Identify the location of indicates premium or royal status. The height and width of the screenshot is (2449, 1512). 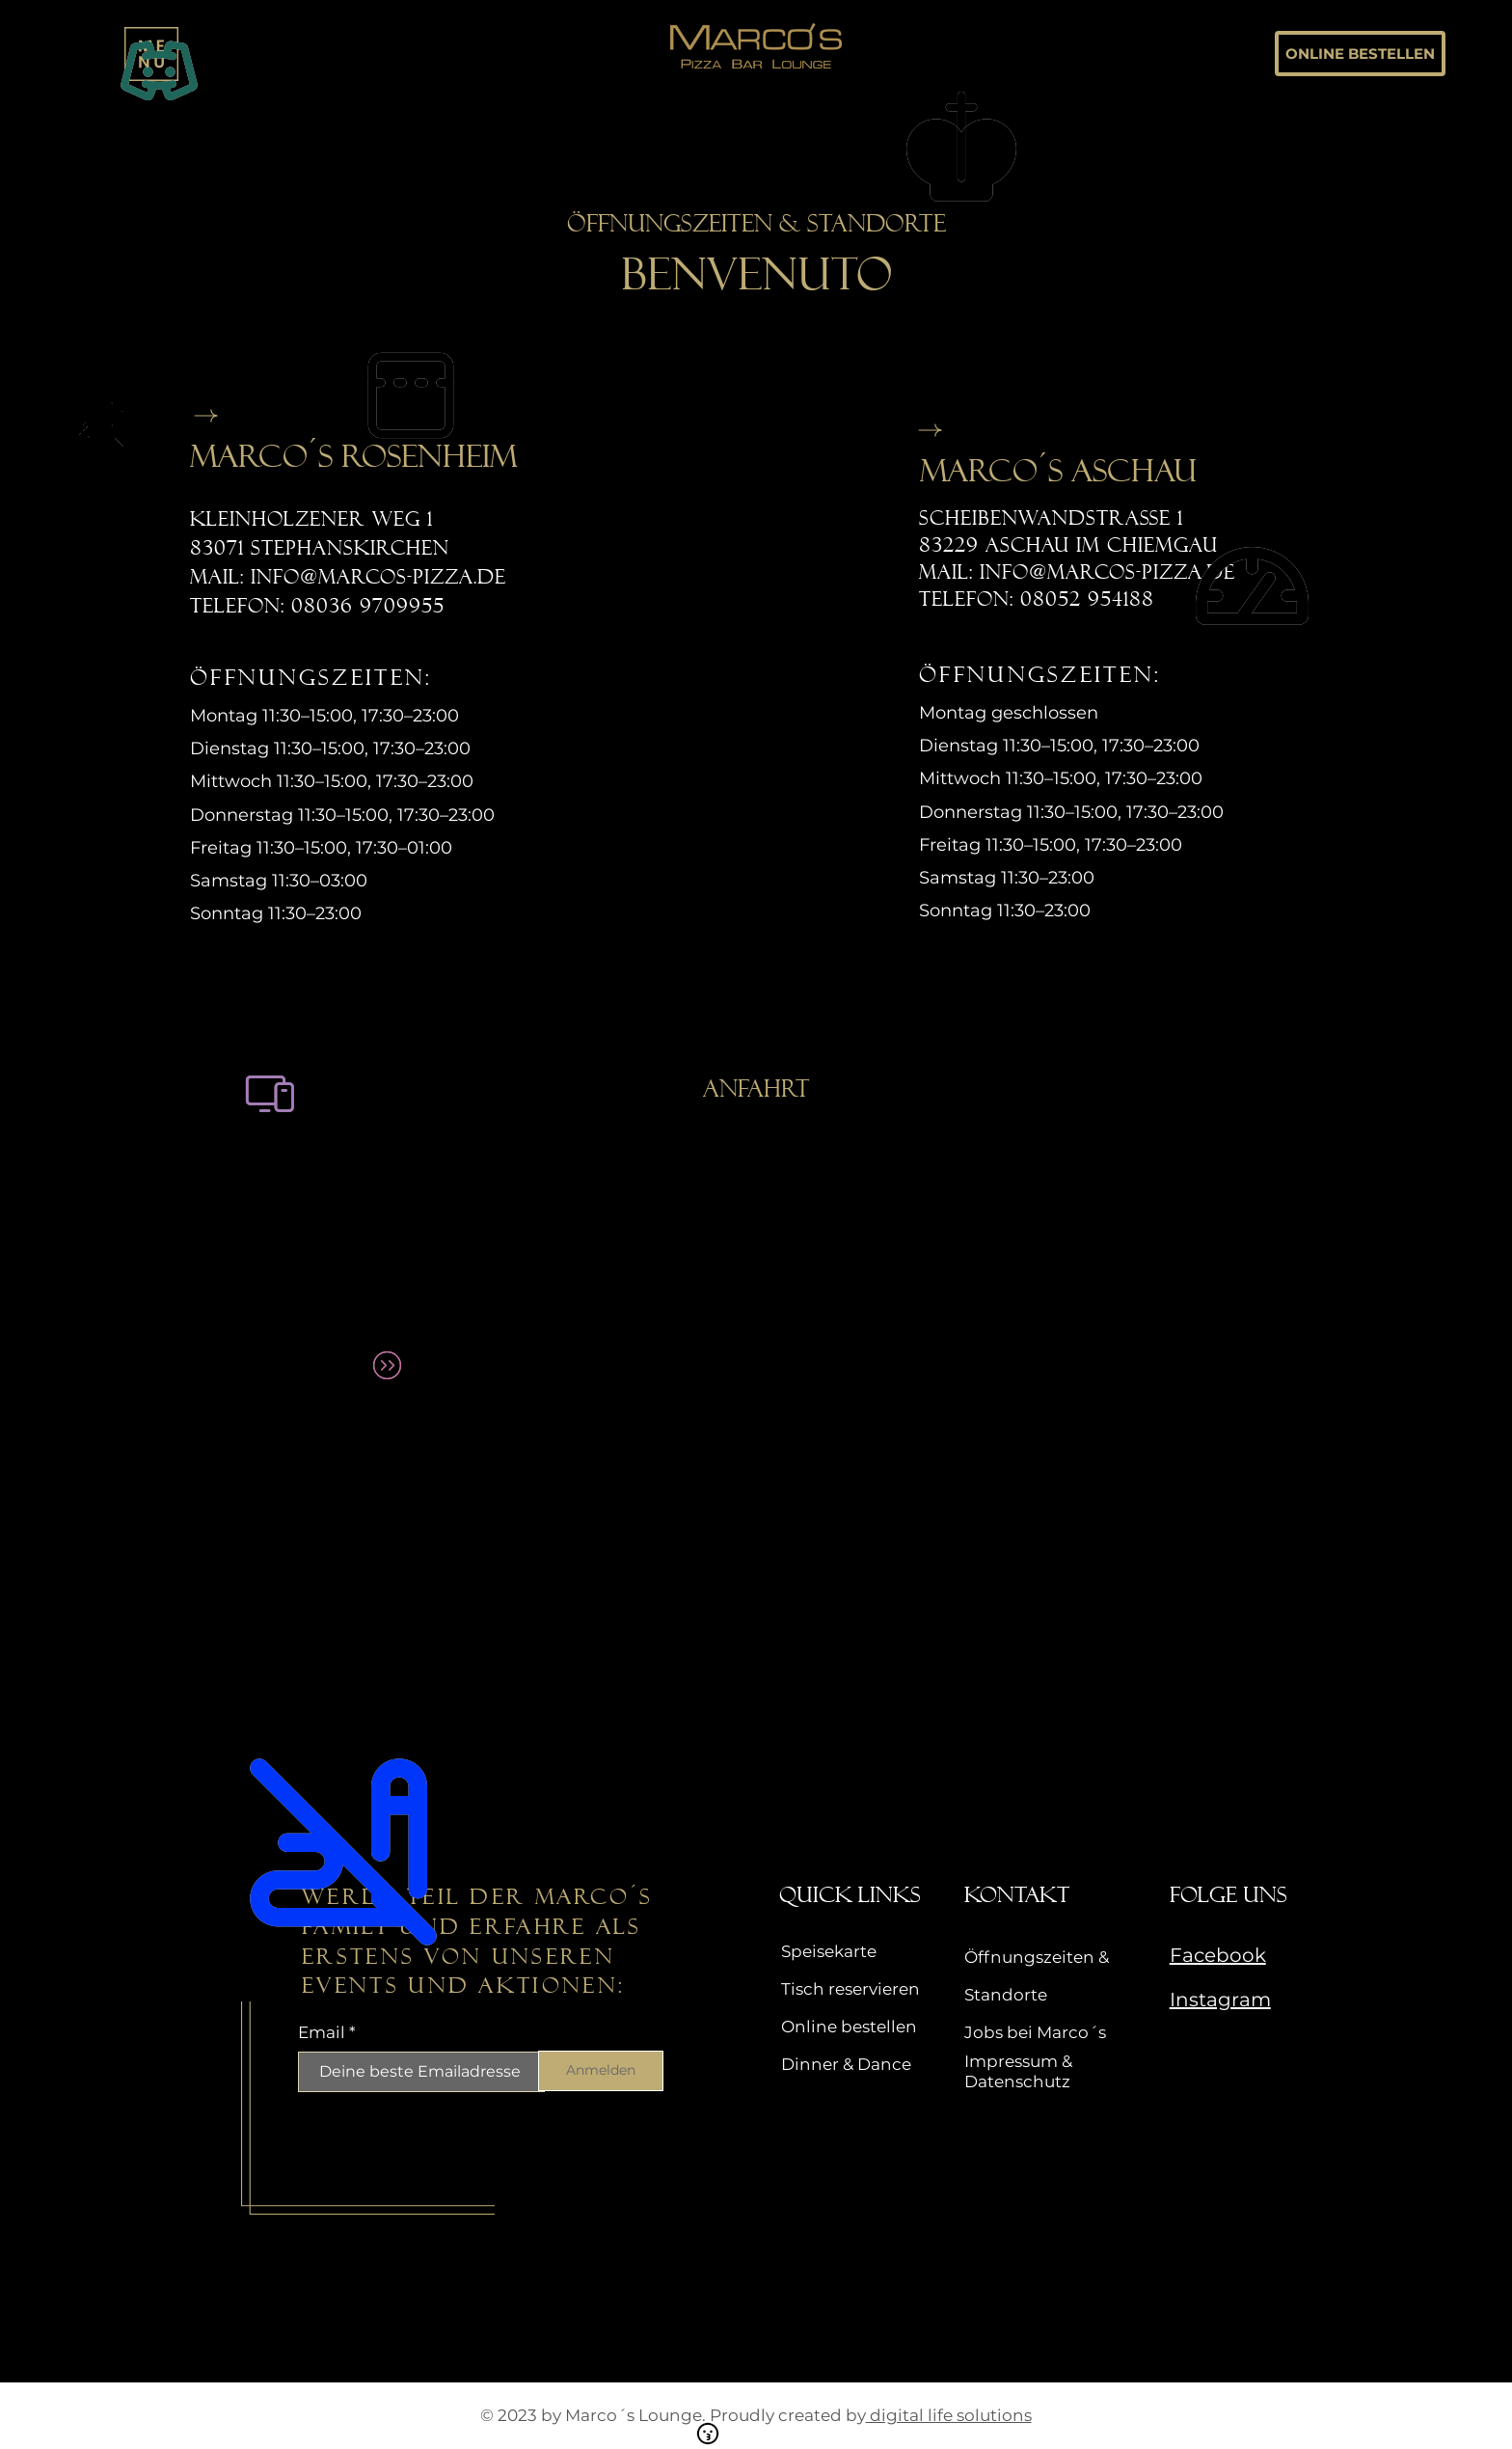
(961, 154).